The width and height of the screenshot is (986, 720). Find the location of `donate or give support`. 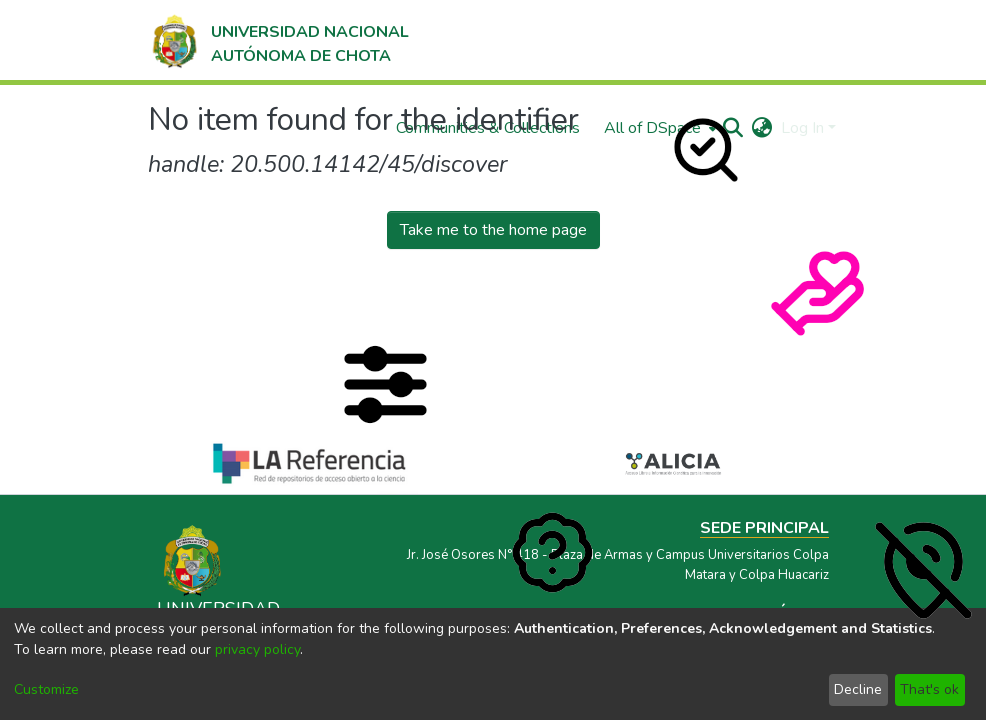

donate or give support is located at coordinates (817, 293).